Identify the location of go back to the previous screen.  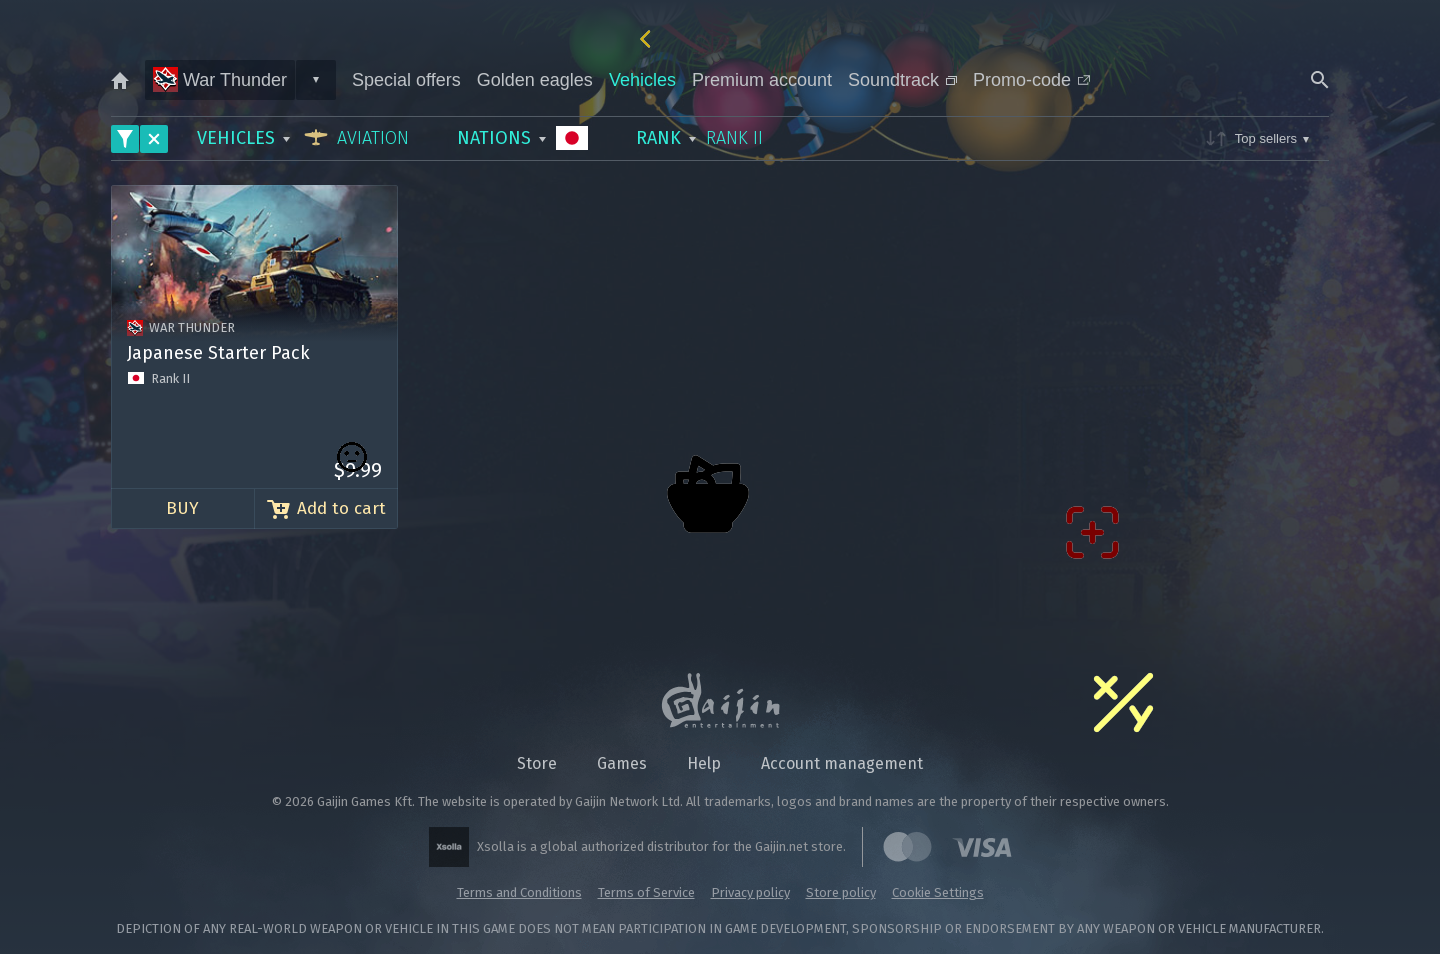
(646, 39).